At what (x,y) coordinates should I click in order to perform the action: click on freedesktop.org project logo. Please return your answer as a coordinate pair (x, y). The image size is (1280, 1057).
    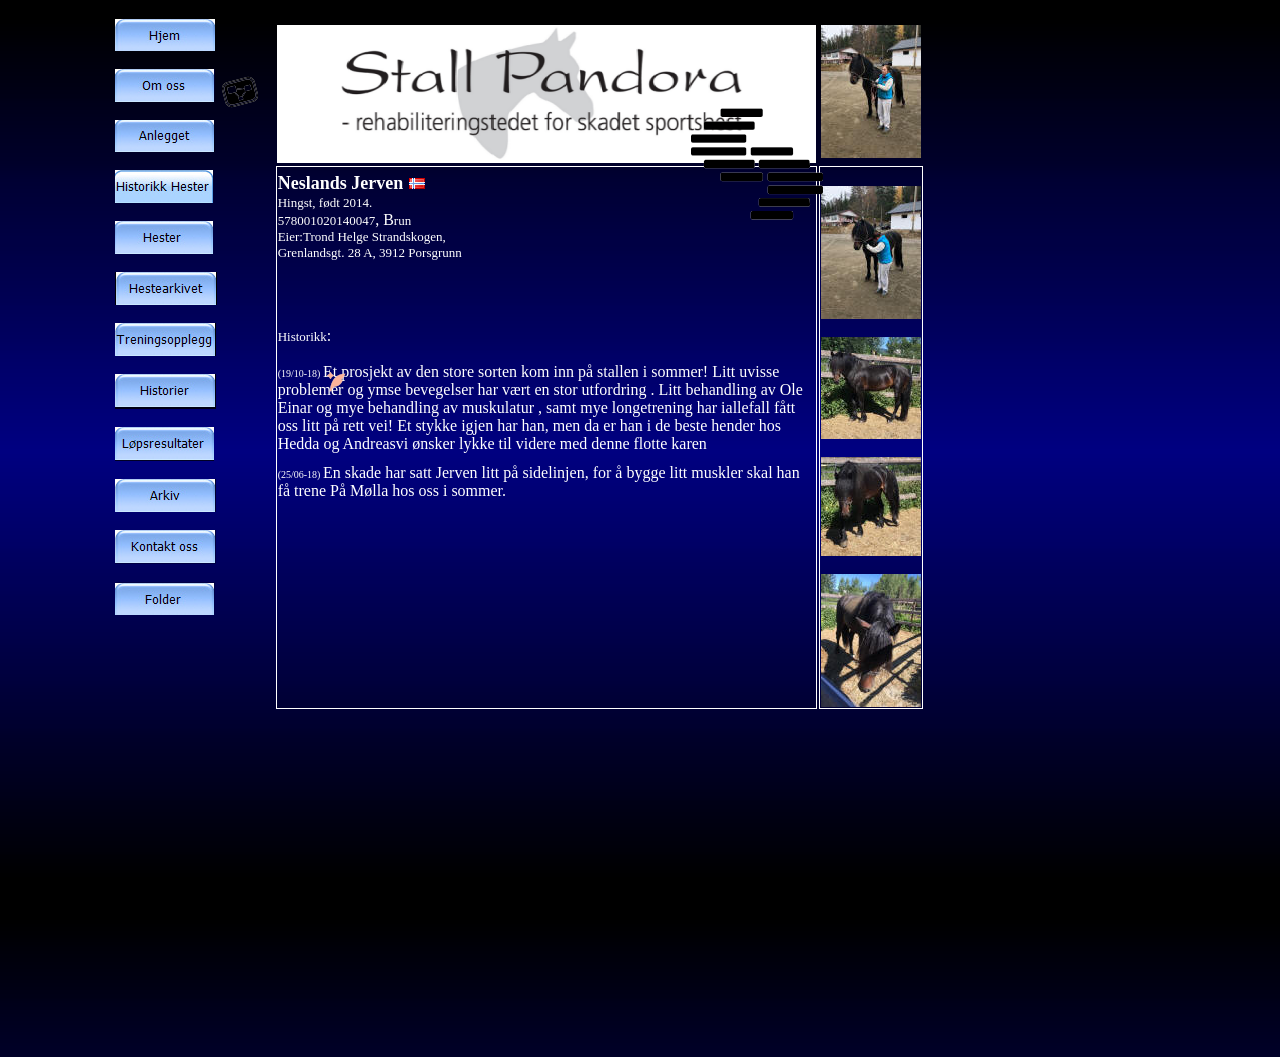
    Looking at the image, I should click on (240, 92).